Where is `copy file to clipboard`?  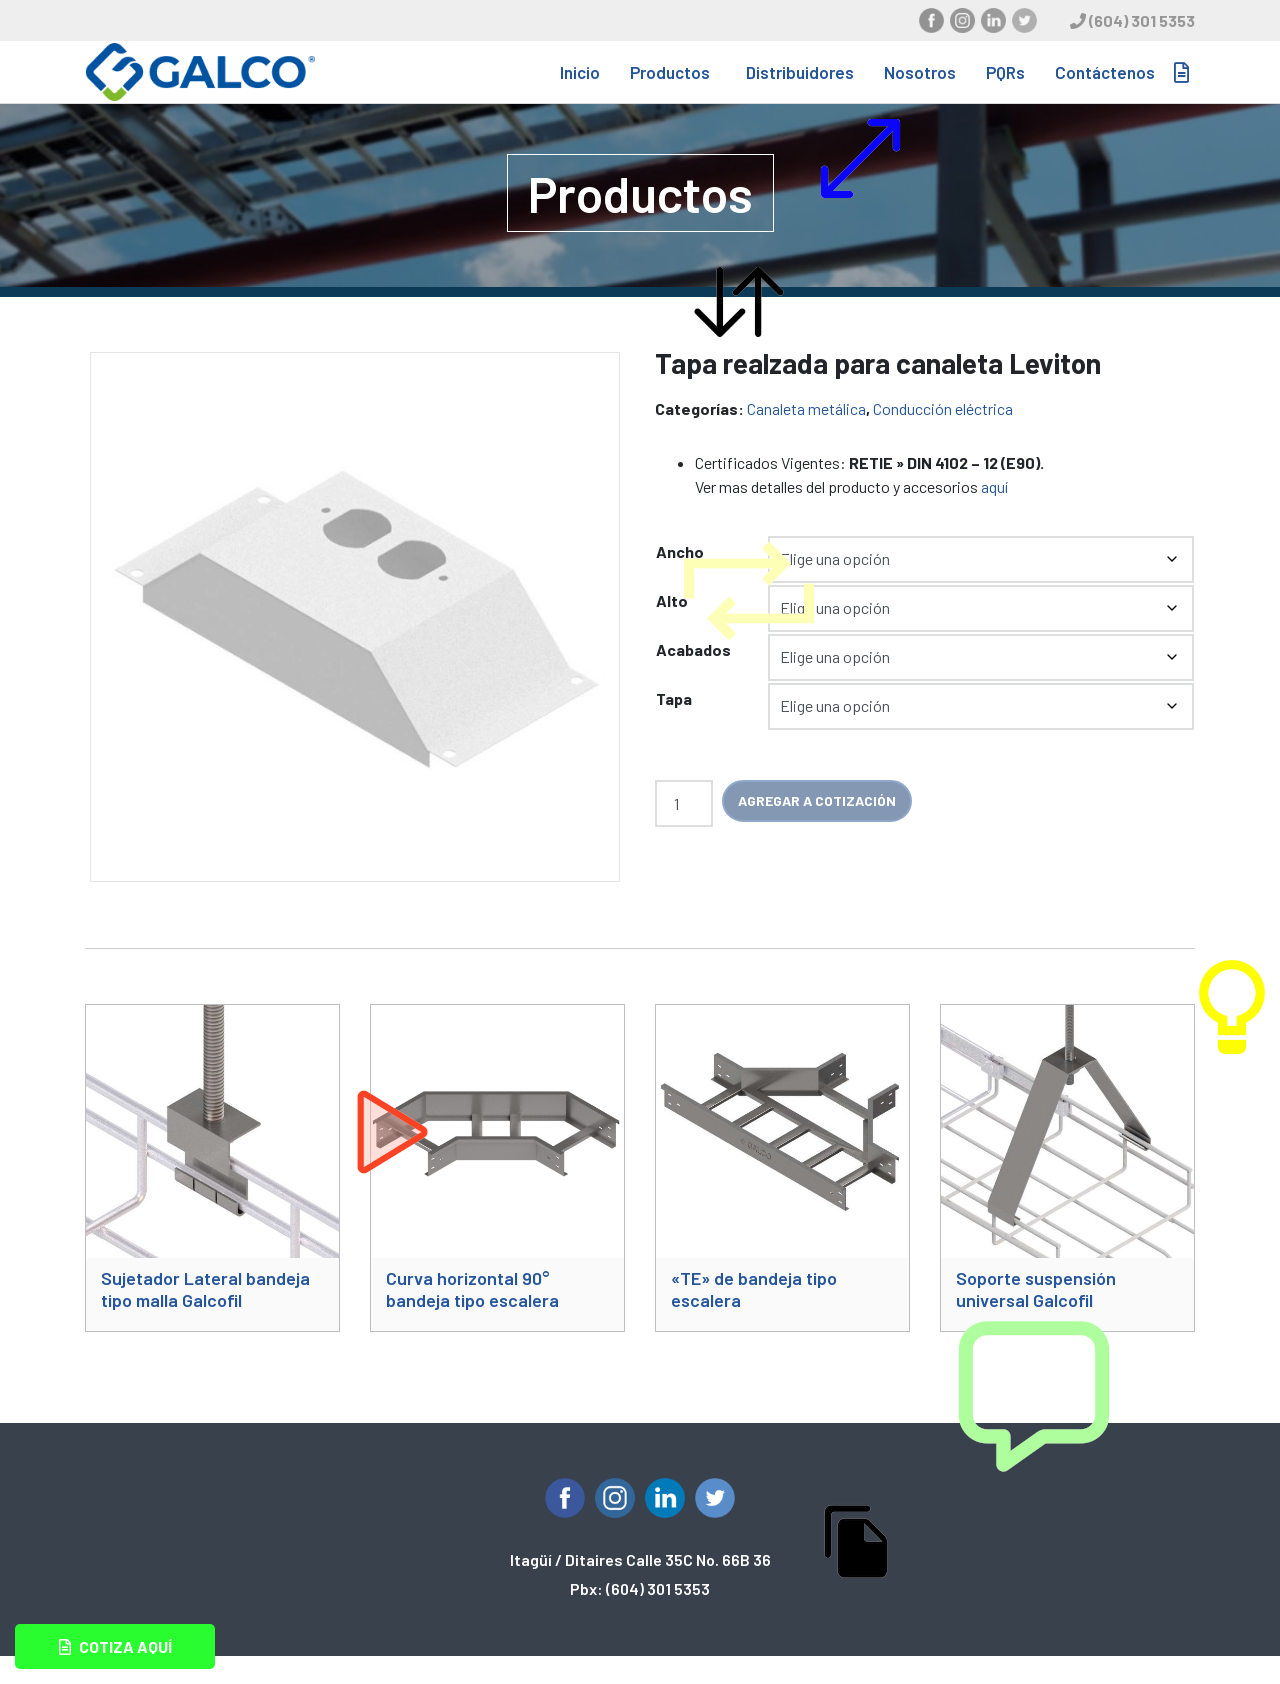 copy file to clipboard is located at coordinates (857, 1541).